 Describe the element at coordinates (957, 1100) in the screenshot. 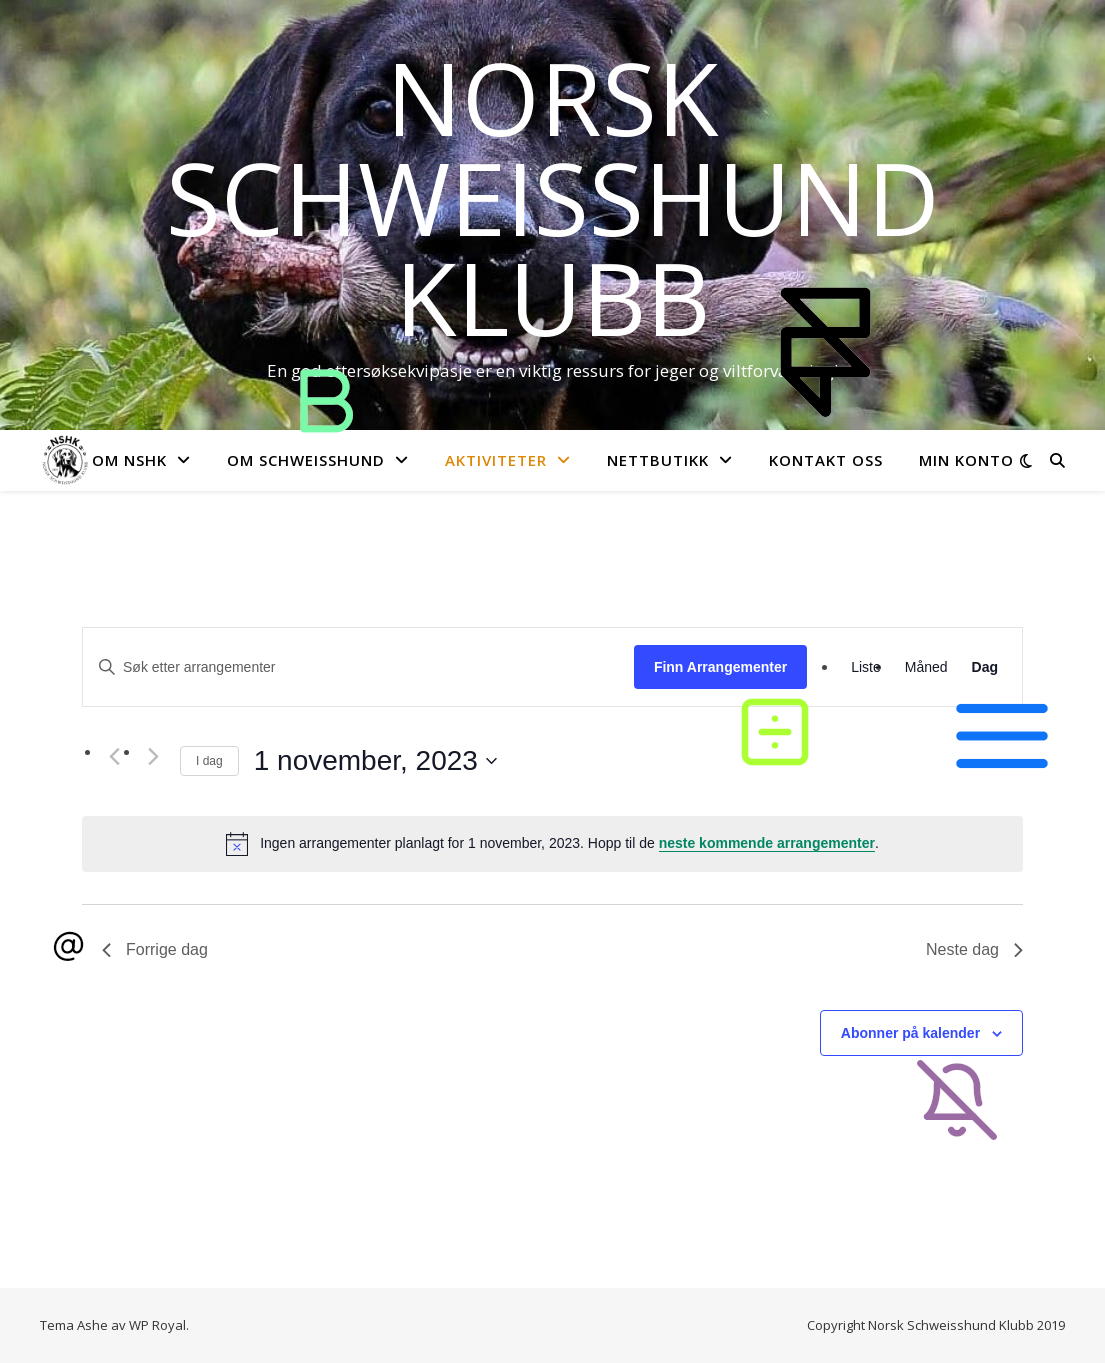

I see `mute notifications` at that location.